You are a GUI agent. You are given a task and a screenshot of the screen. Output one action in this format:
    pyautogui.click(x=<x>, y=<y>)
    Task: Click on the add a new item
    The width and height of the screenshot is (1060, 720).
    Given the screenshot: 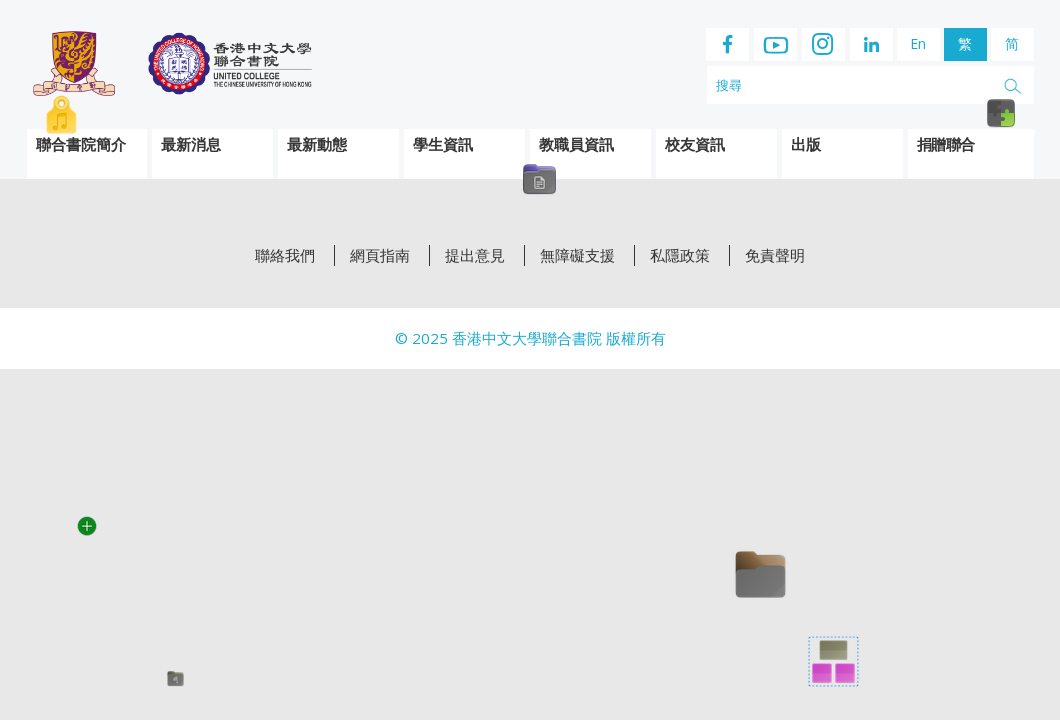 What is the action you would take?
    pyautogui.click(x=87, y=526)
    